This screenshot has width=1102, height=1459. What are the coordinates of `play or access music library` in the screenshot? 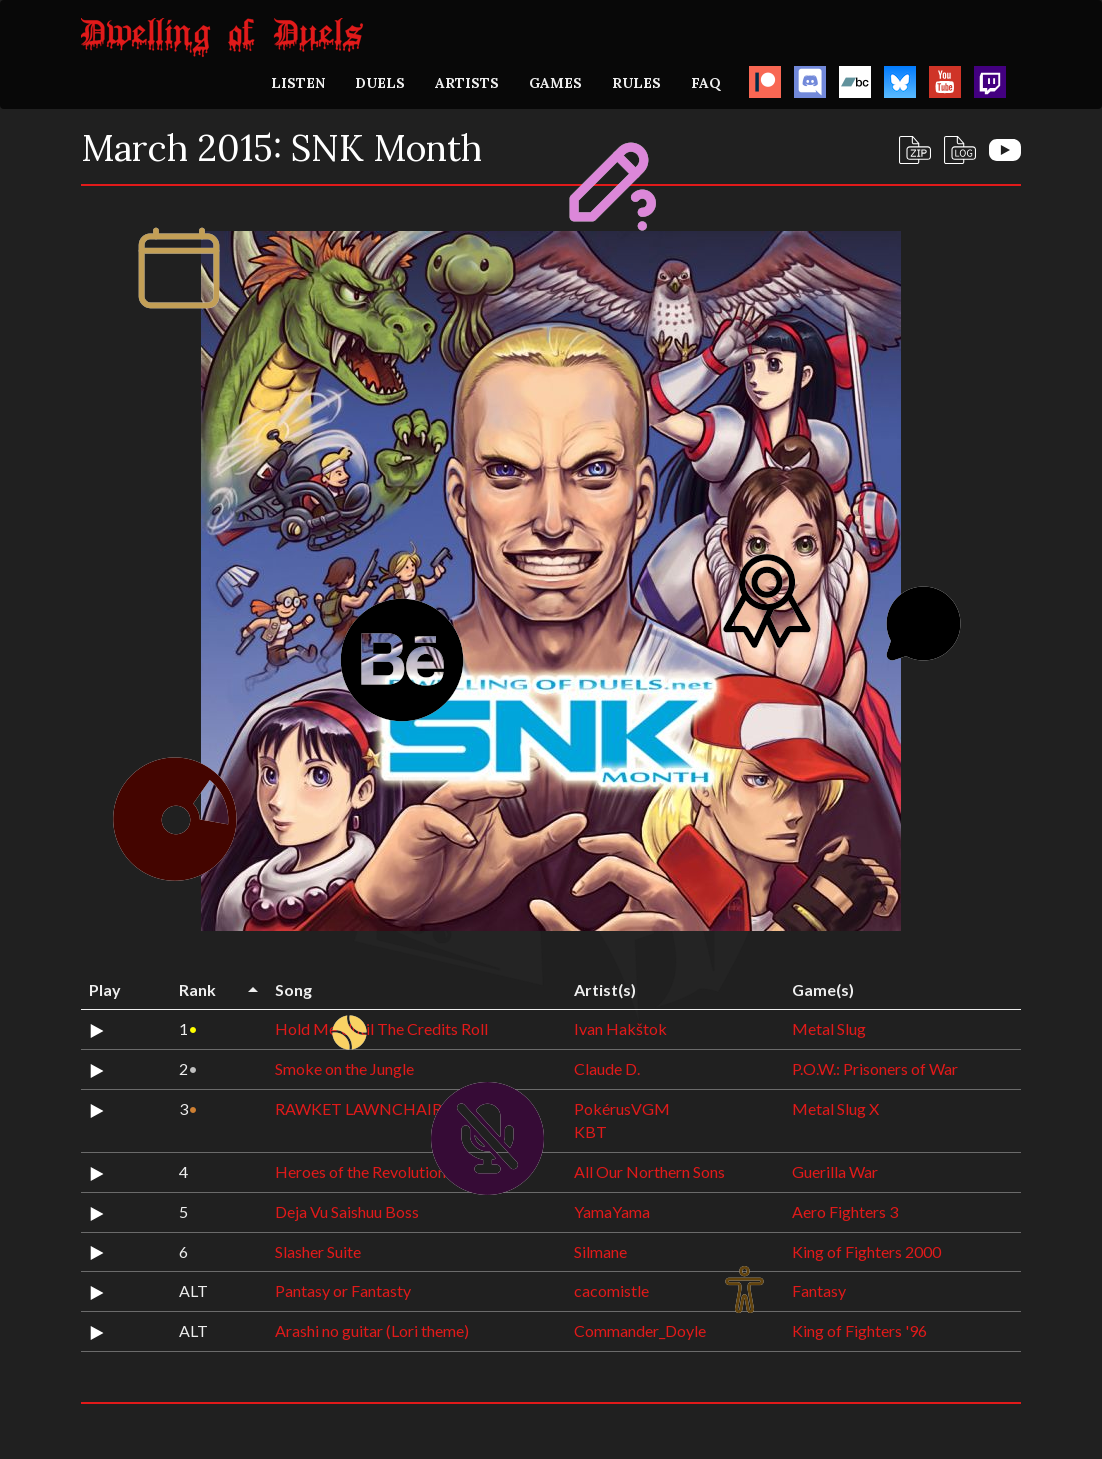 It's located at (176, 820).